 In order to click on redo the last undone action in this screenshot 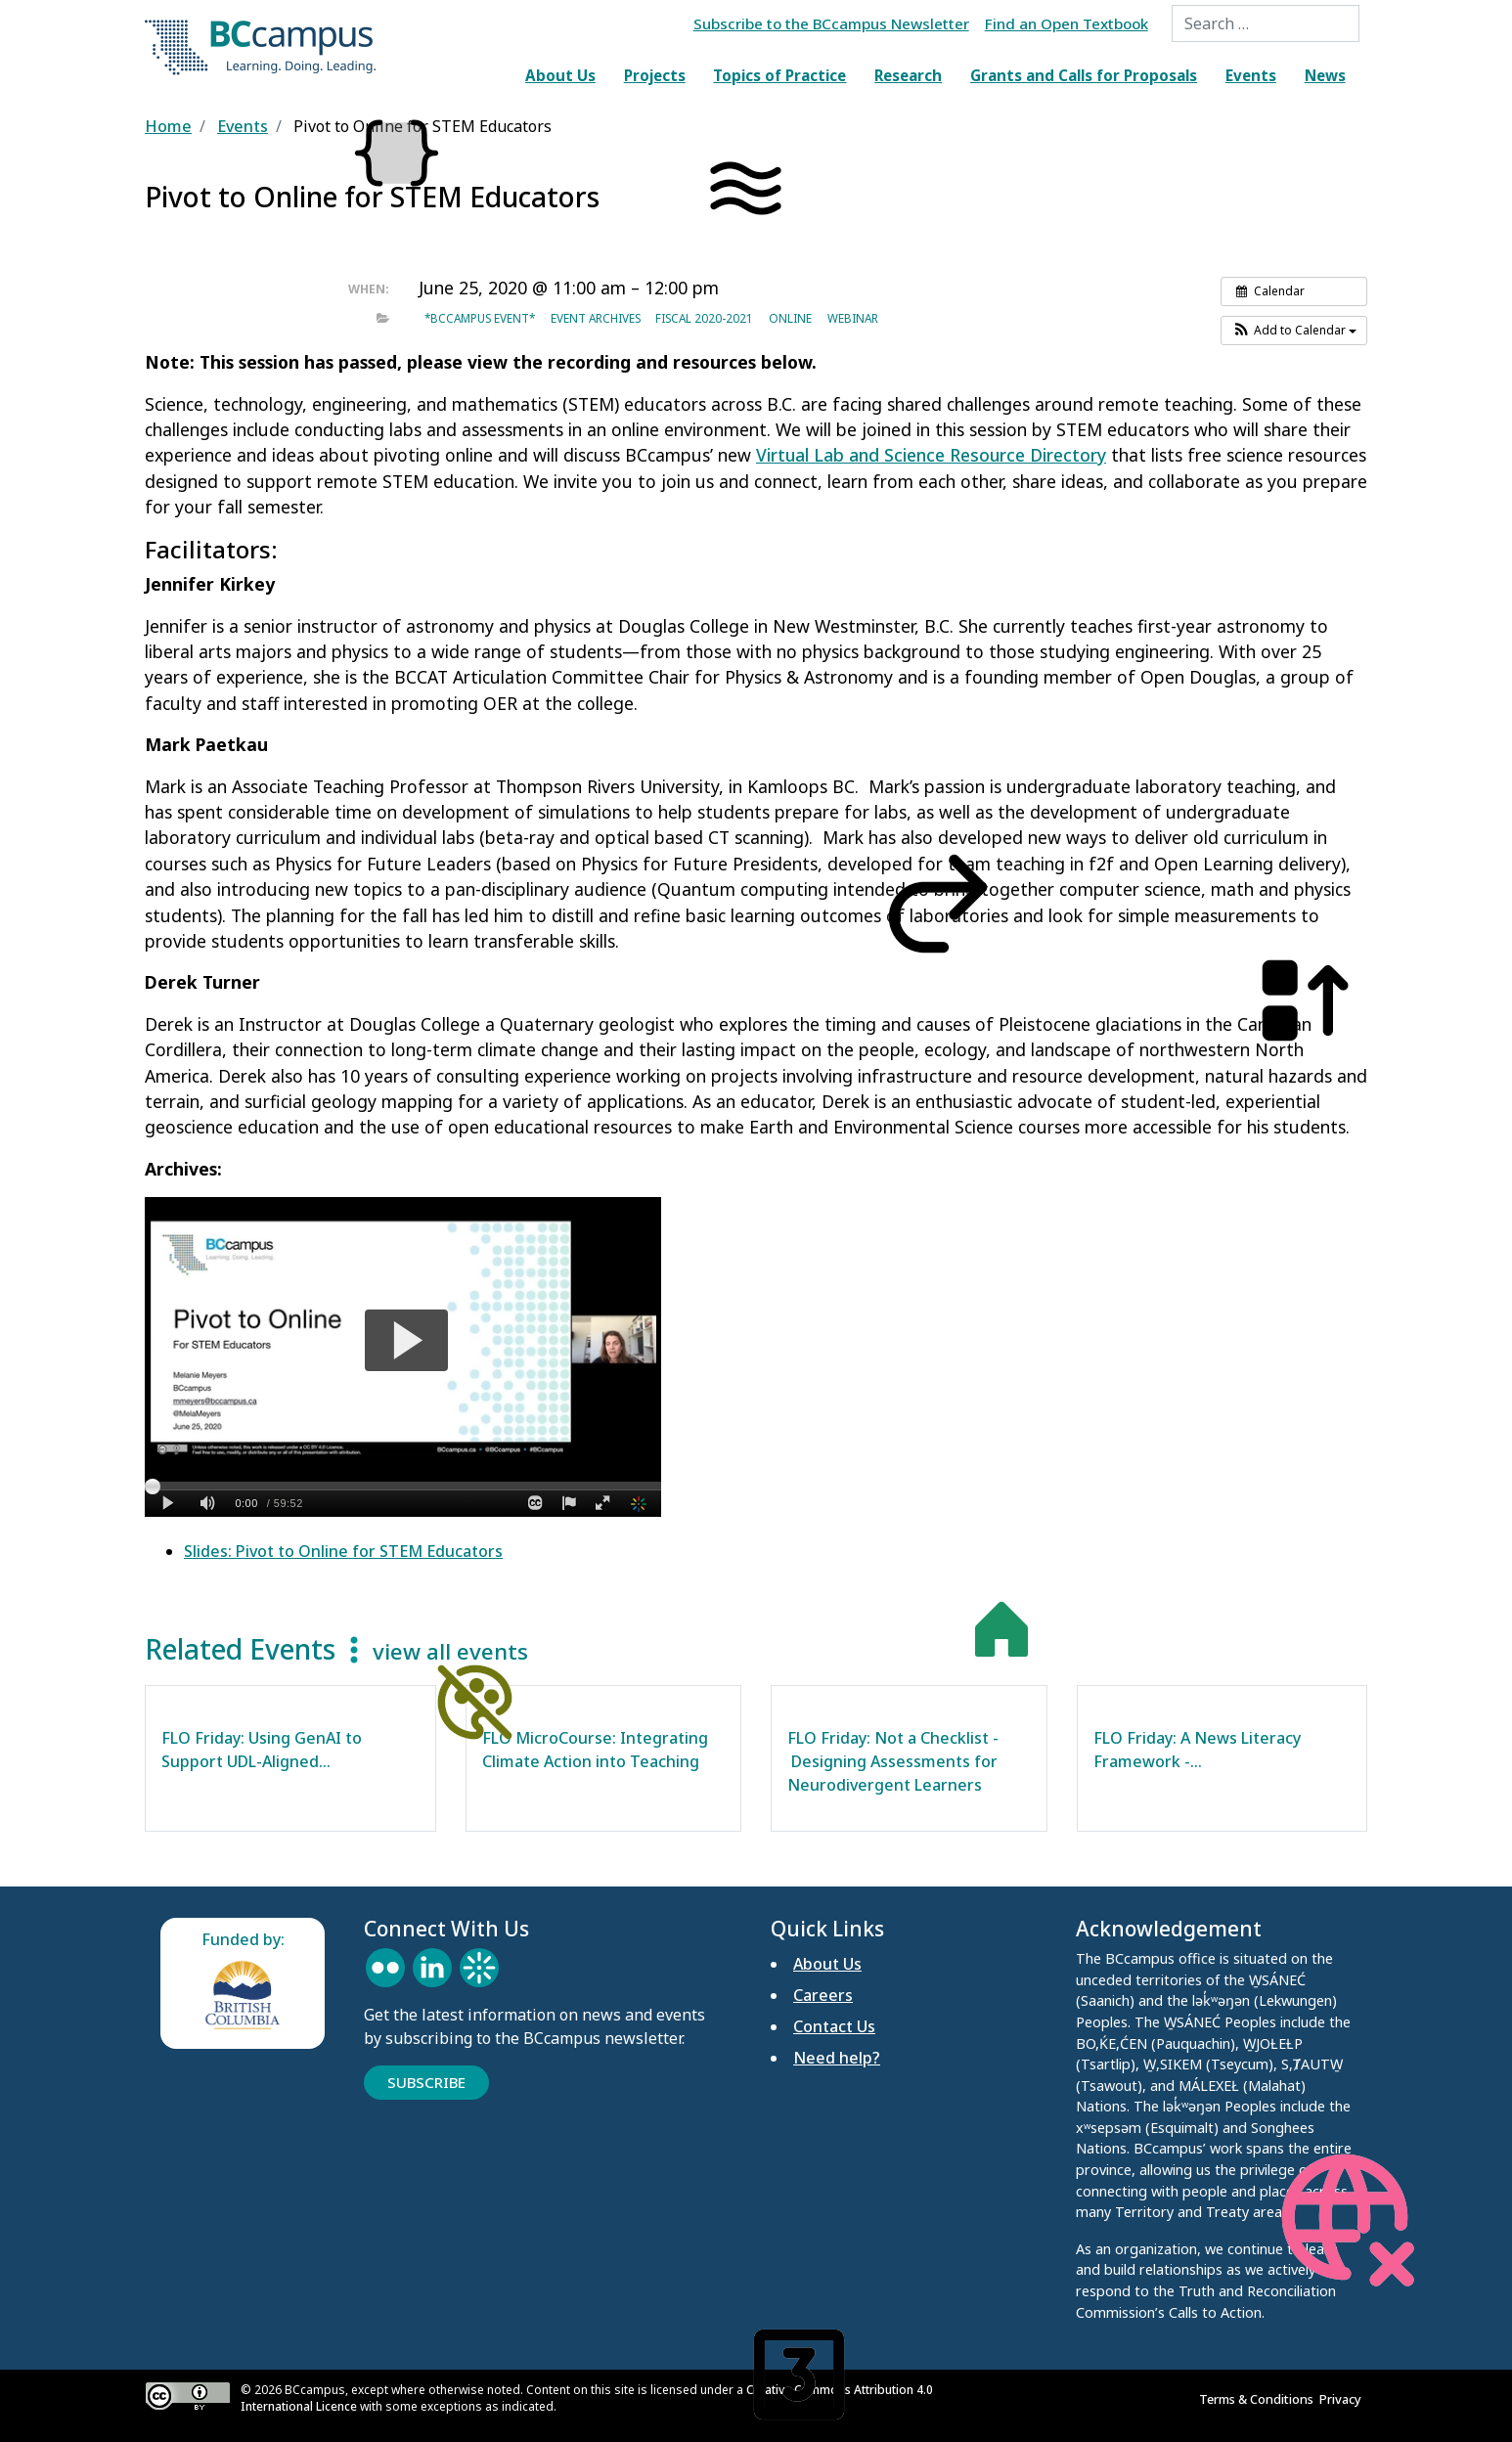, I will do `click(938, 904)`.